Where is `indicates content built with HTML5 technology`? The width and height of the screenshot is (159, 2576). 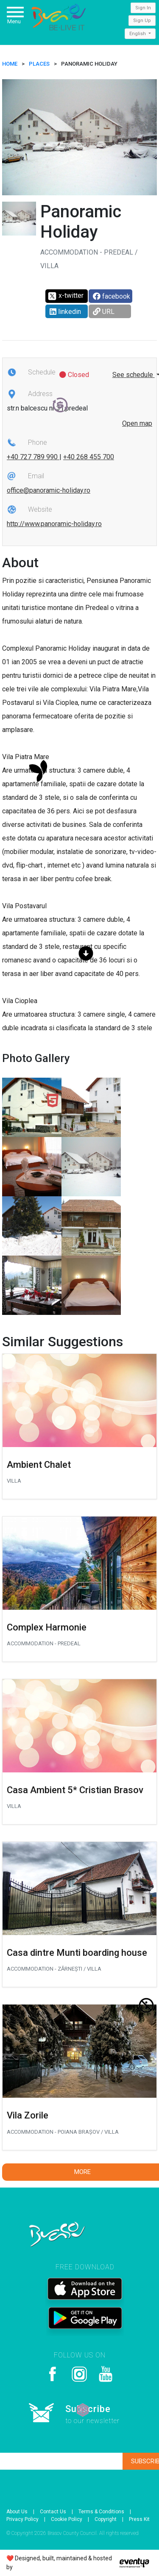 indicates content built with HTML5 technology is located at coordinates (53, 1101).